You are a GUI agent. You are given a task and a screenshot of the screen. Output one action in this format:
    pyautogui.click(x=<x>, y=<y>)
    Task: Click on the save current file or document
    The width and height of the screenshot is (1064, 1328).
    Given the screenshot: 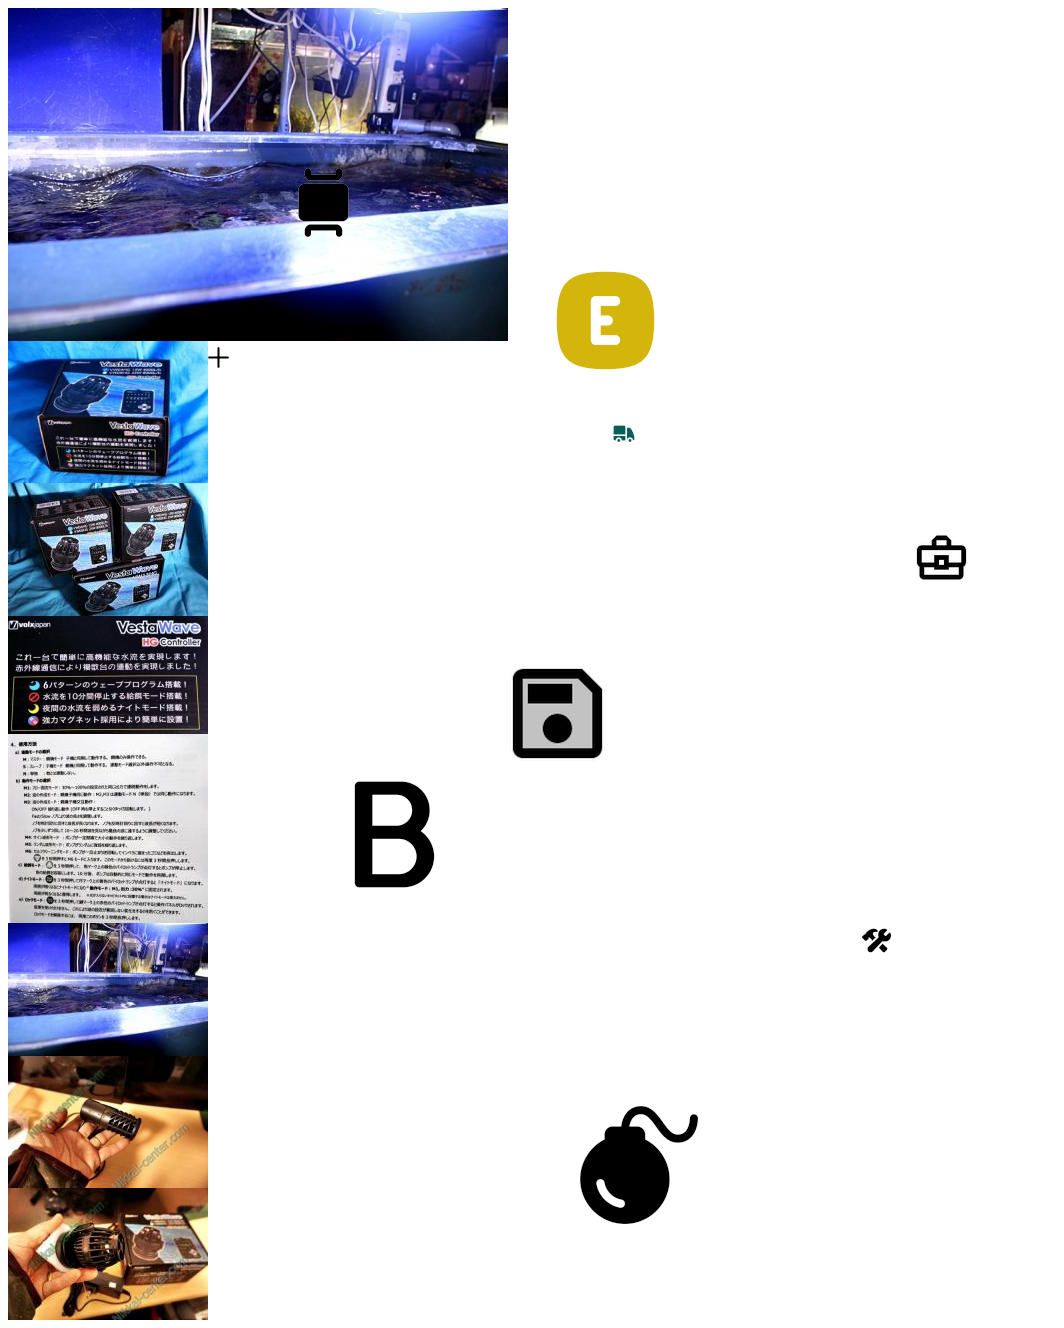 What is the action you would take?
    pyautogui.click(x=557, y=713)
    